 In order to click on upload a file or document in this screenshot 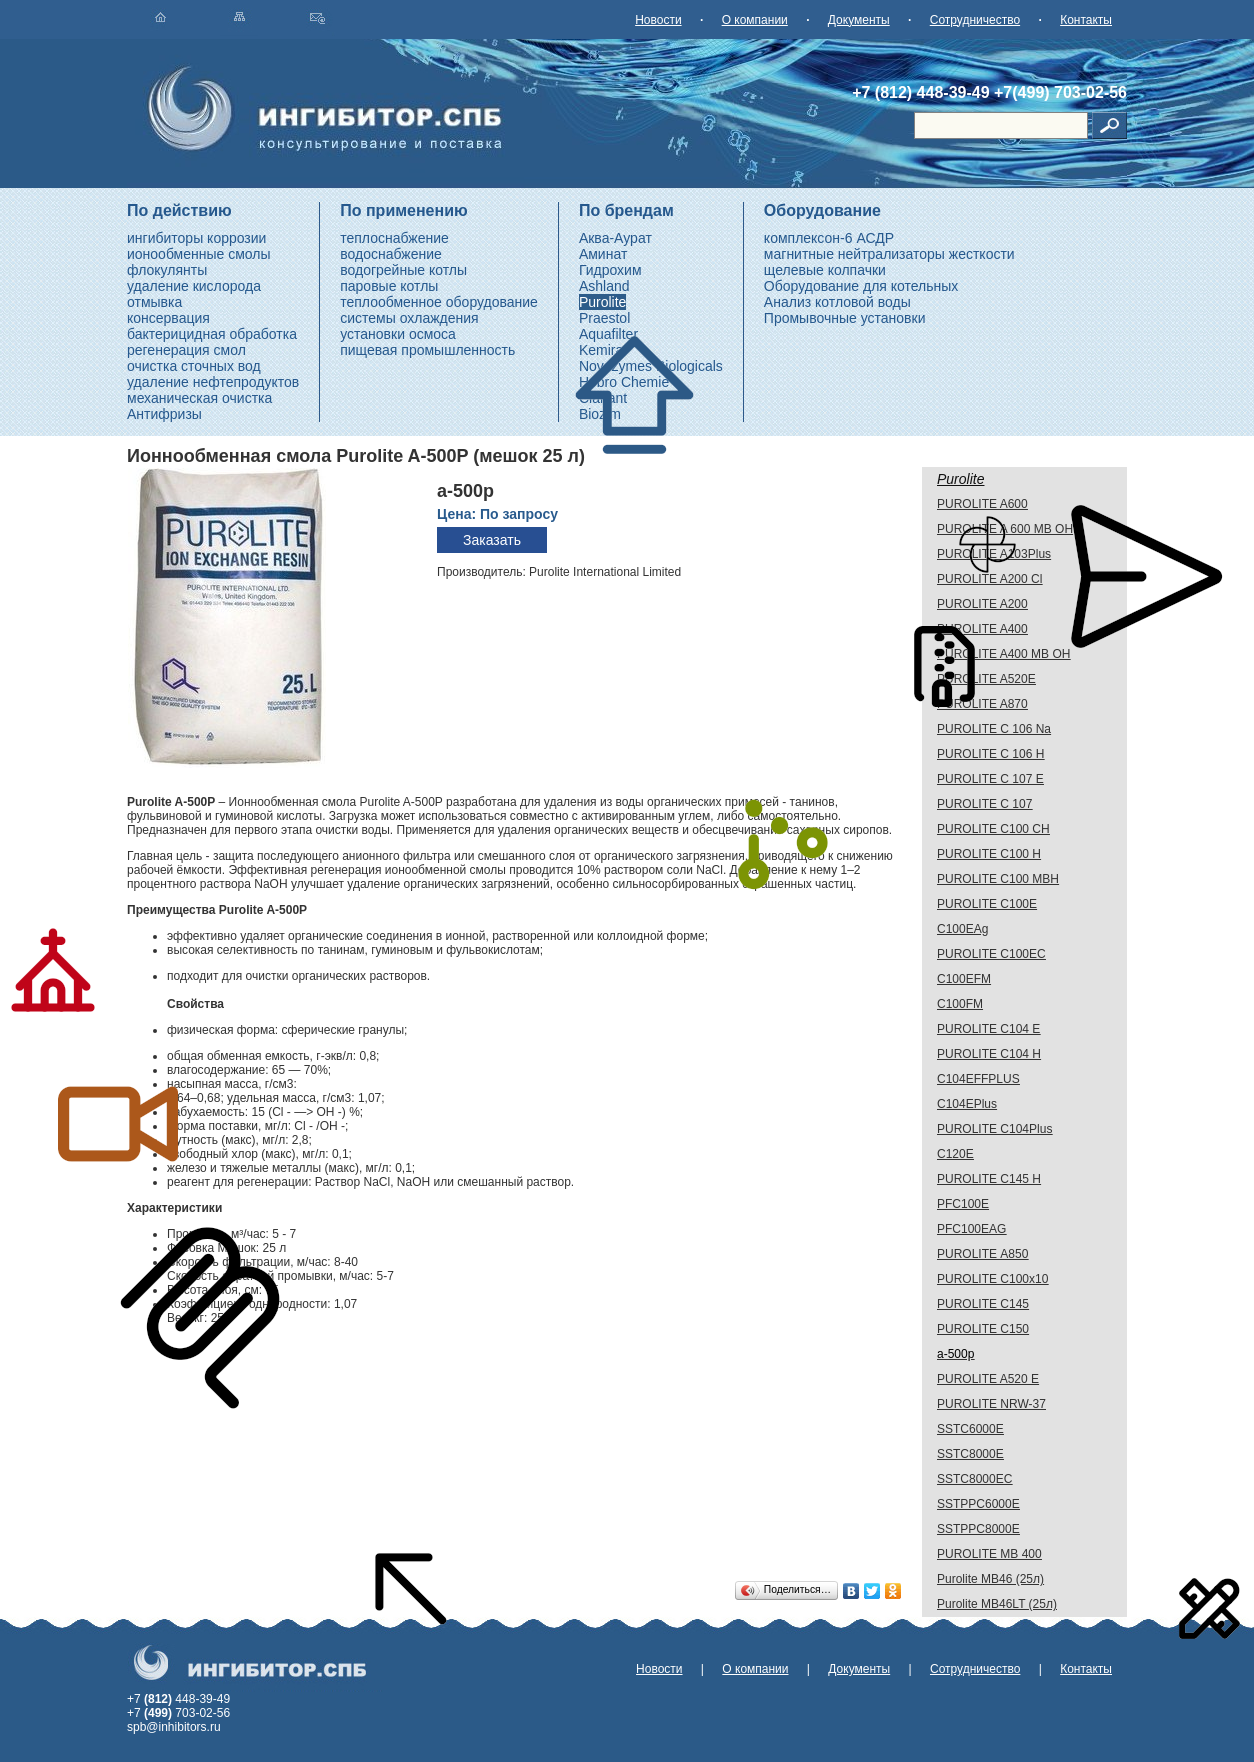, I will do `click(634, 399)`.